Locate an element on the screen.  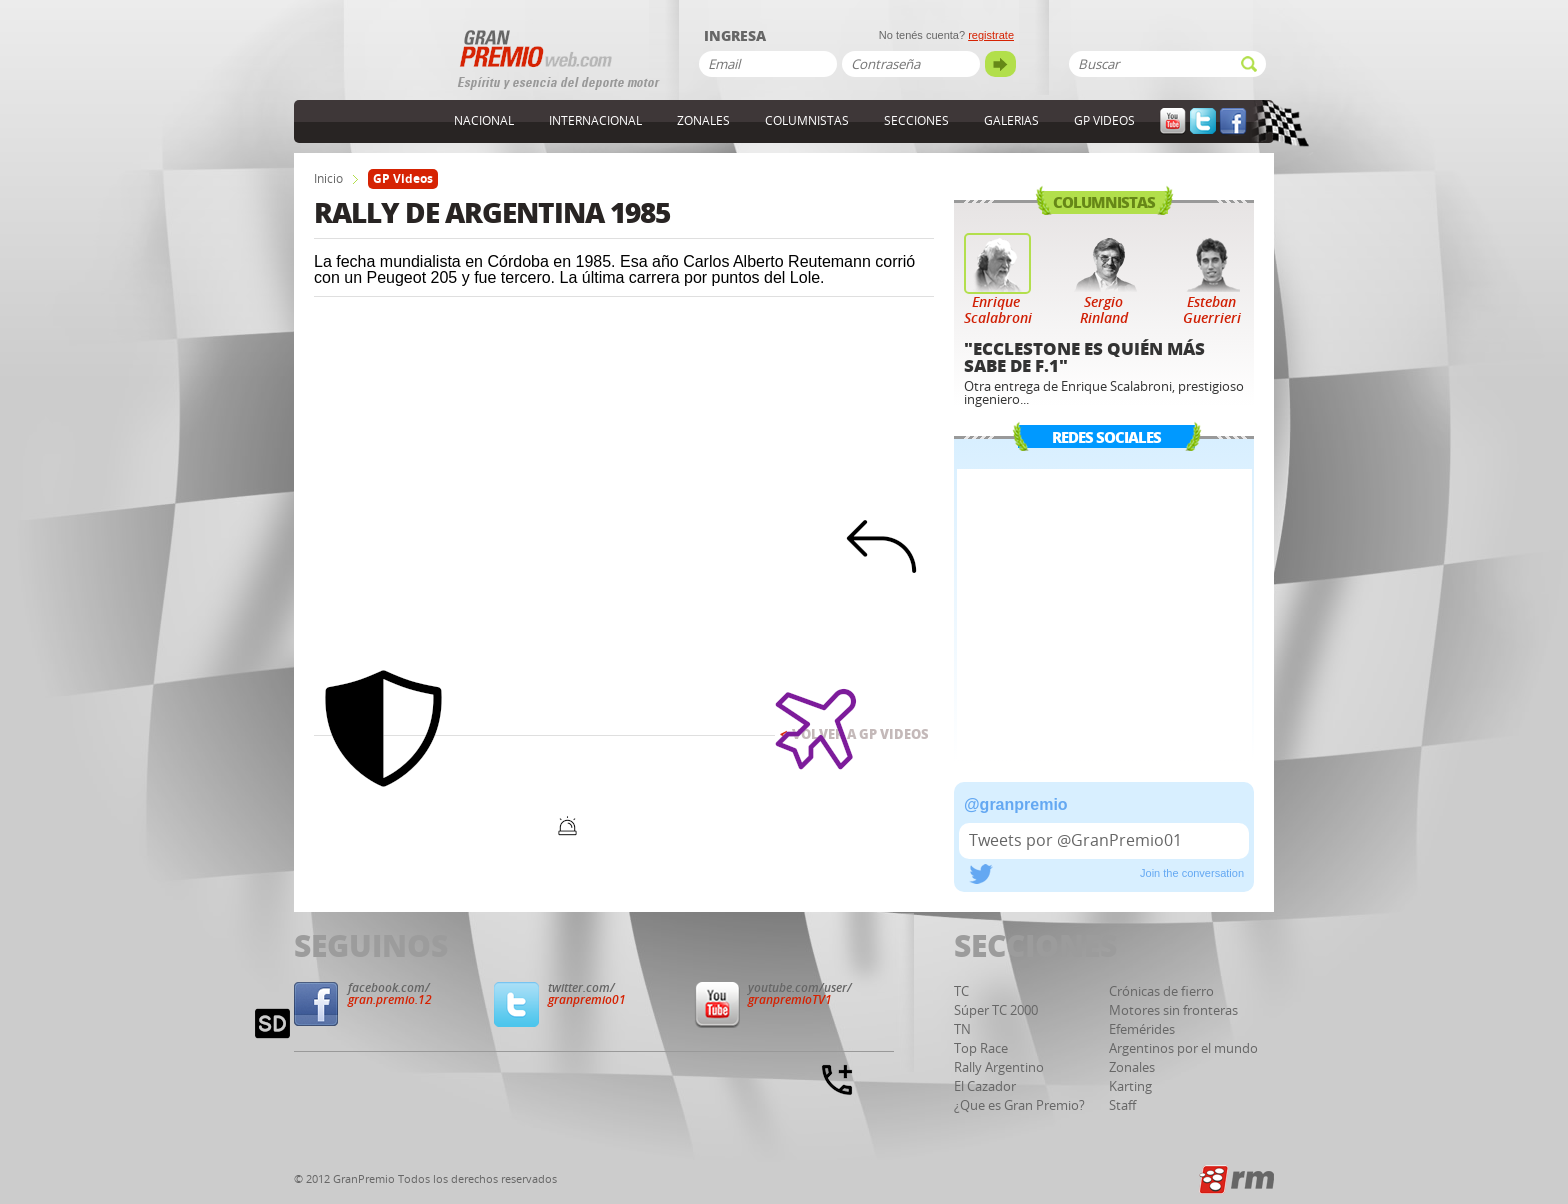
add a new contact to your phone is located at coordinates (837, 1080).